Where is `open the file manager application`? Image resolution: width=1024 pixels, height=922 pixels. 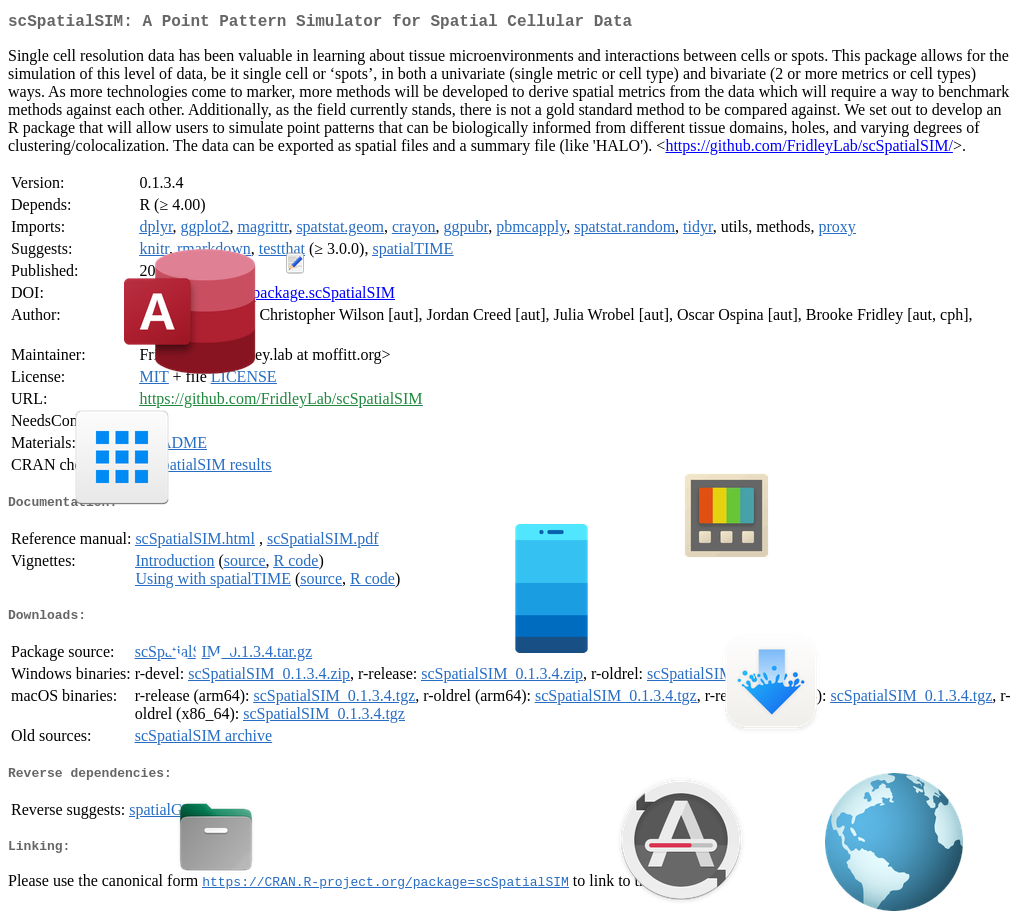
open the file manager application is located at coordinates (216, 837).